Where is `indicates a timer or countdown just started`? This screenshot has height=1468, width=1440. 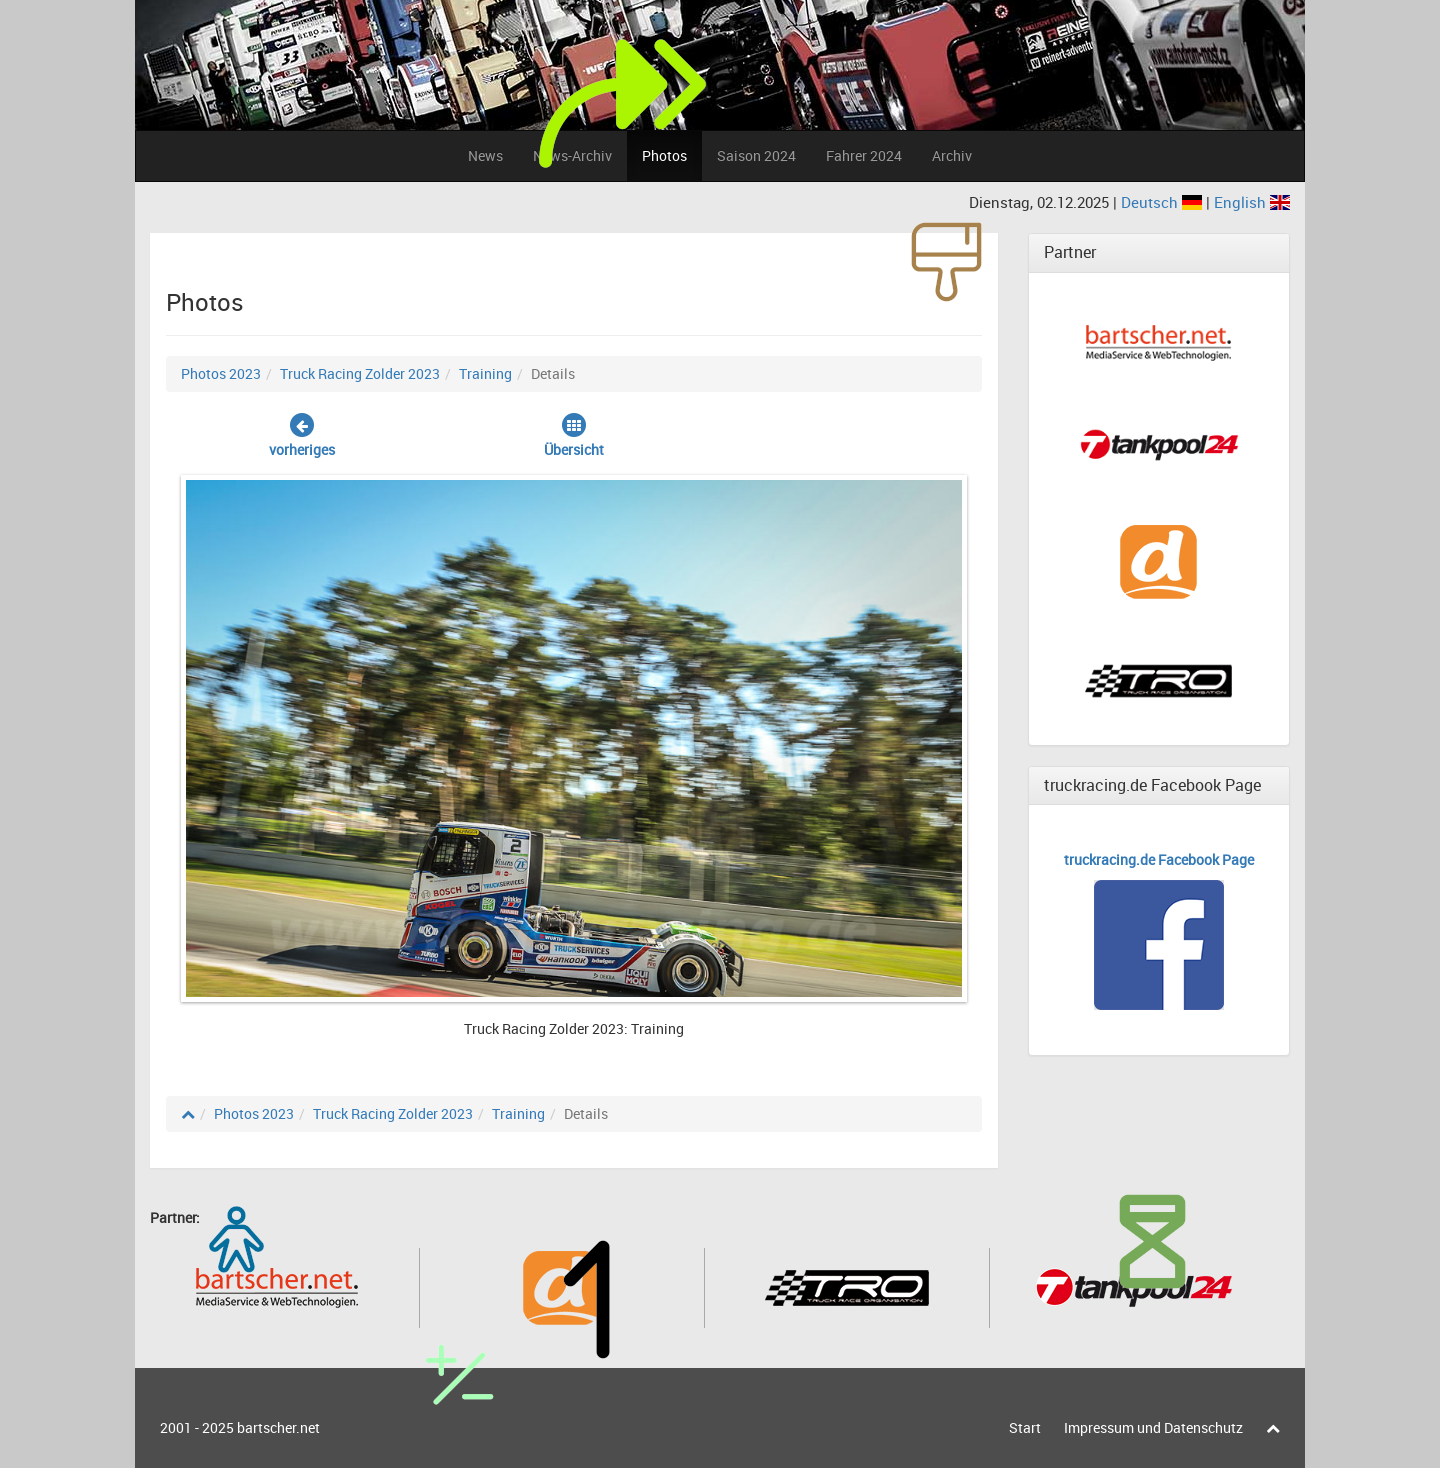
indicates a timer or countdown just started is located at coordinates (1152, 1241).